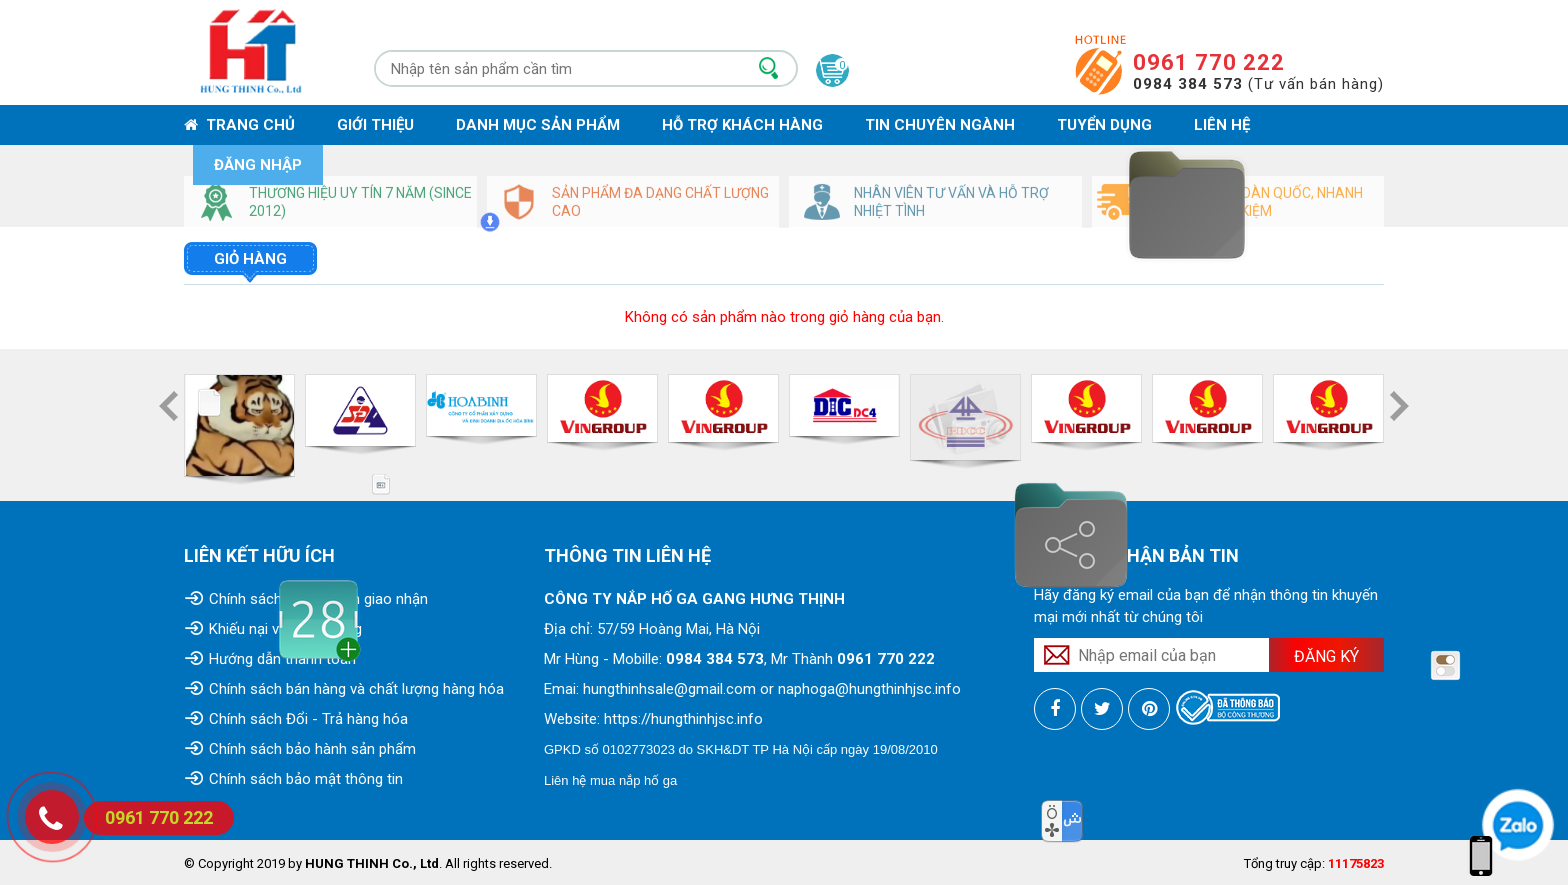 The width and height of the screenshot is (1568, 885). I want to click on access your public shared folder, so click(1071, 535).